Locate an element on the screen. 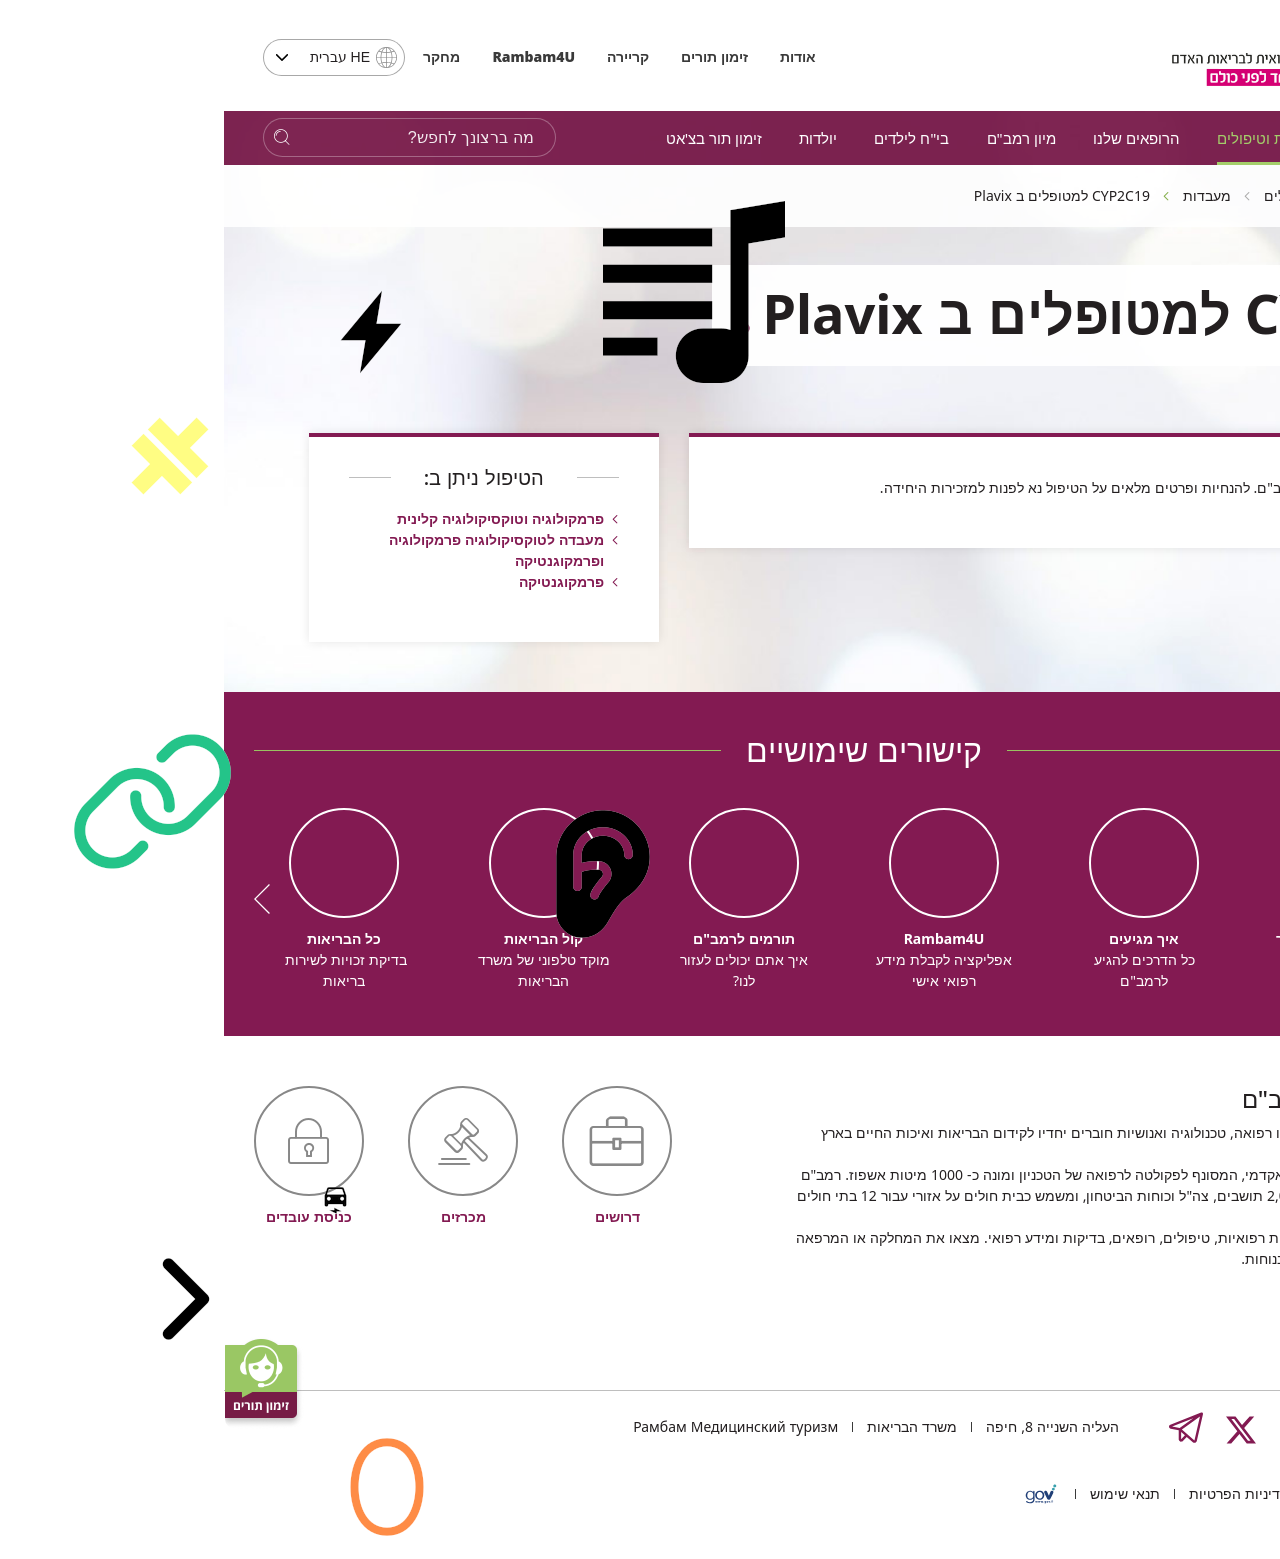 The width and height of the screenshot is (1280, 1559). indicates zero or no items is located at coordinates (387, 1487).